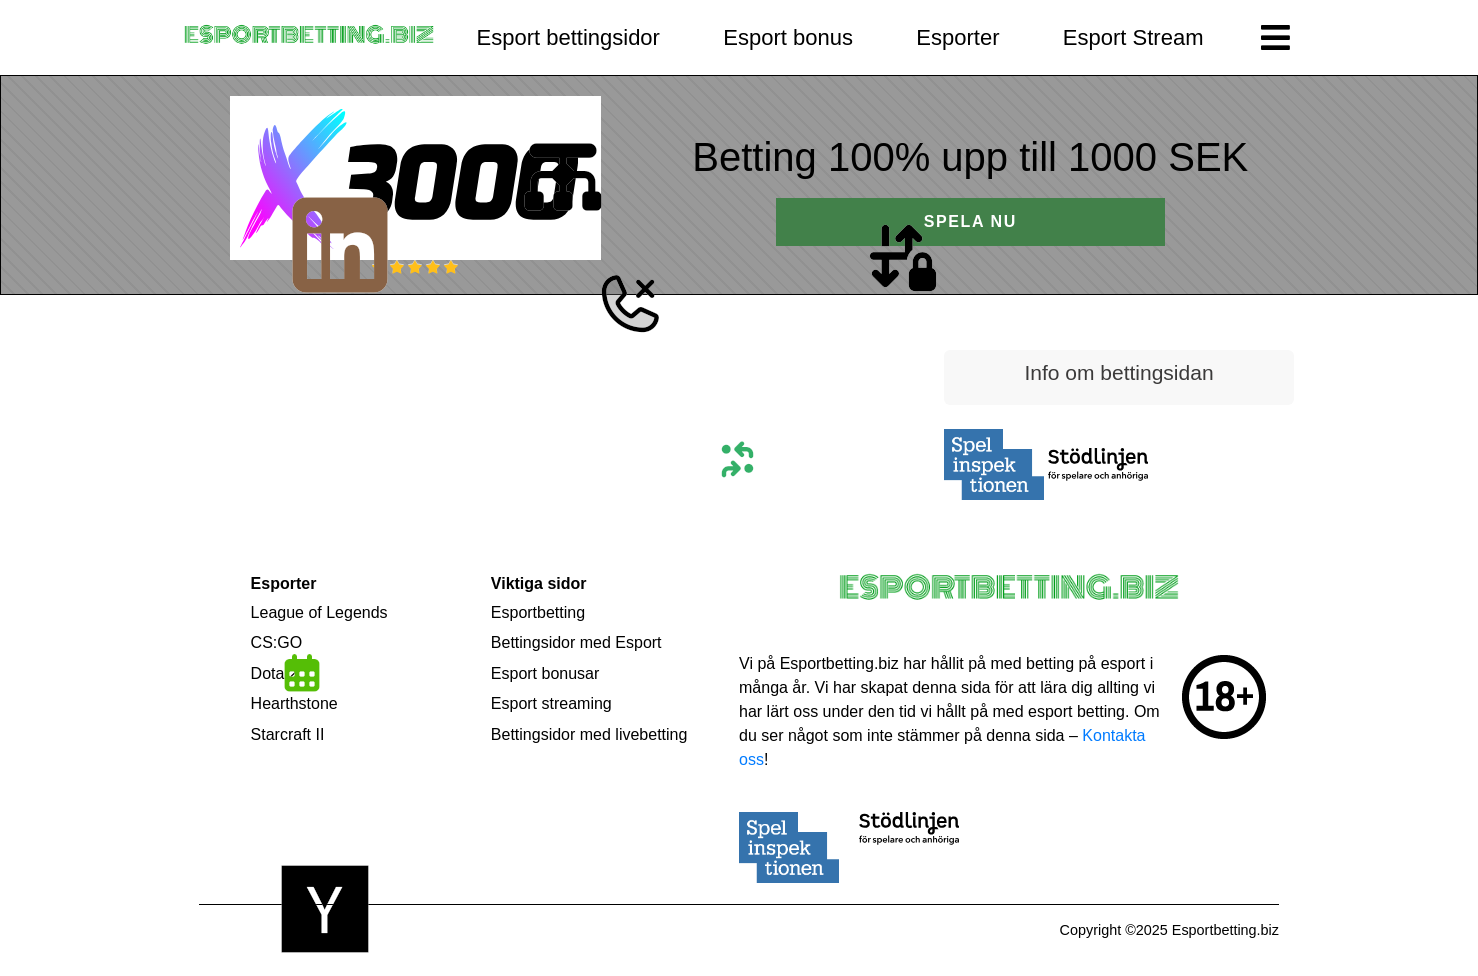 This screenshot has height=976, width=1478. Describe the element at coordinates (737, 460) in the screenshot. I see `merge or converge items to endpoints` at that location.